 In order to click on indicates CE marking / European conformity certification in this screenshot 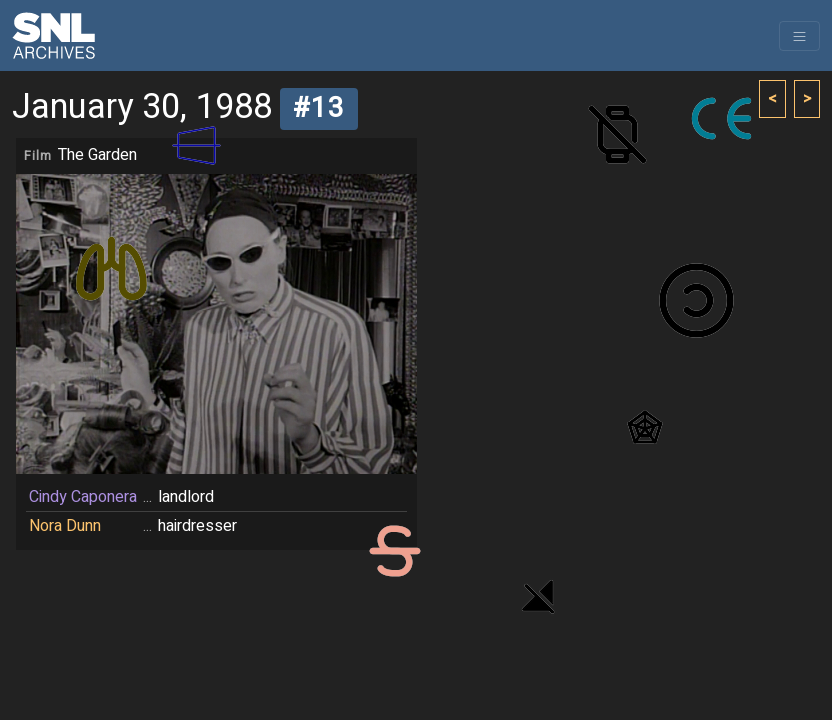, I will do `click(721, 118)`.